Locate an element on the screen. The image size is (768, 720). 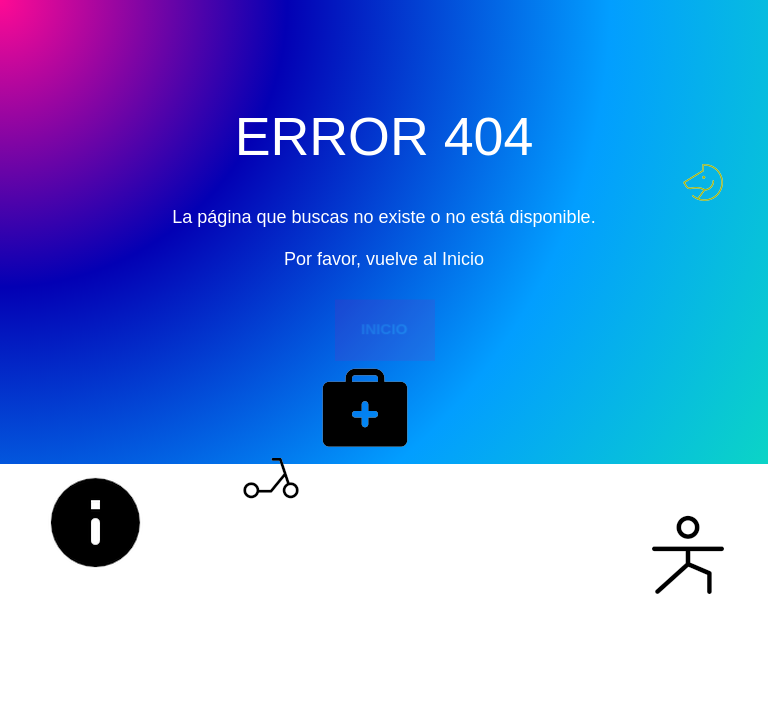
select scooter as transportation mode is located at coordinates (271, 480).